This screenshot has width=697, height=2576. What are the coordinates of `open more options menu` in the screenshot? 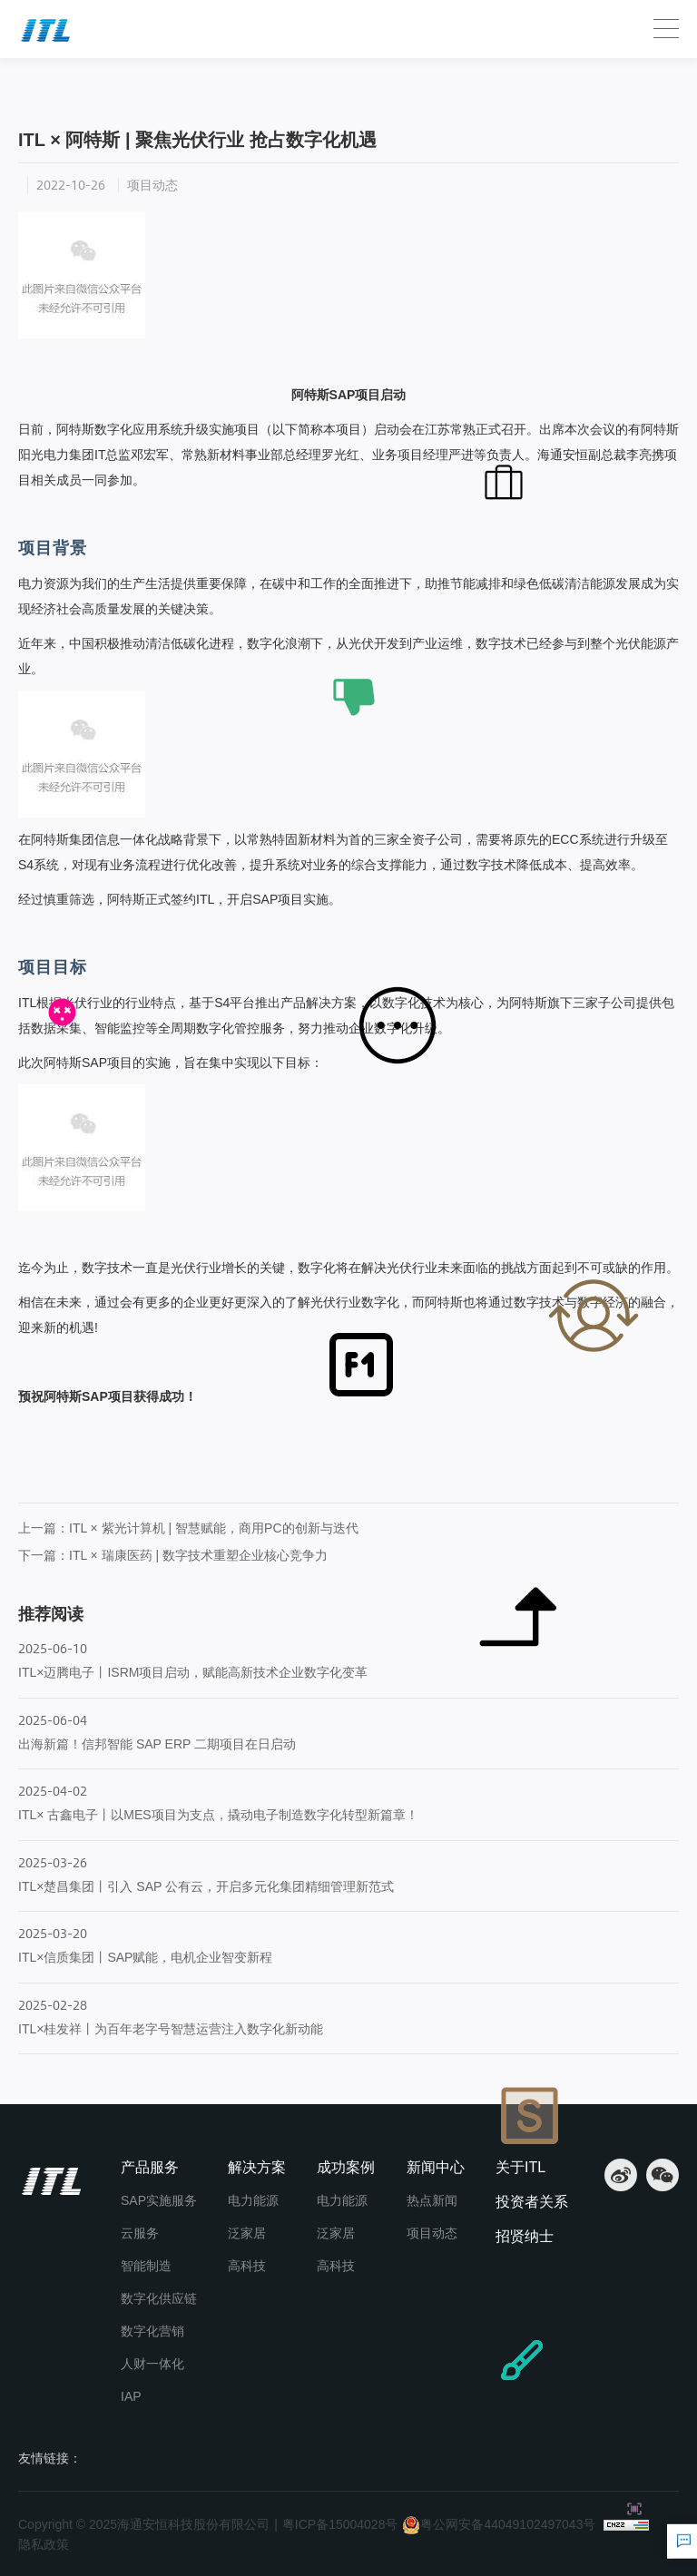 It's located at (398, 1025).